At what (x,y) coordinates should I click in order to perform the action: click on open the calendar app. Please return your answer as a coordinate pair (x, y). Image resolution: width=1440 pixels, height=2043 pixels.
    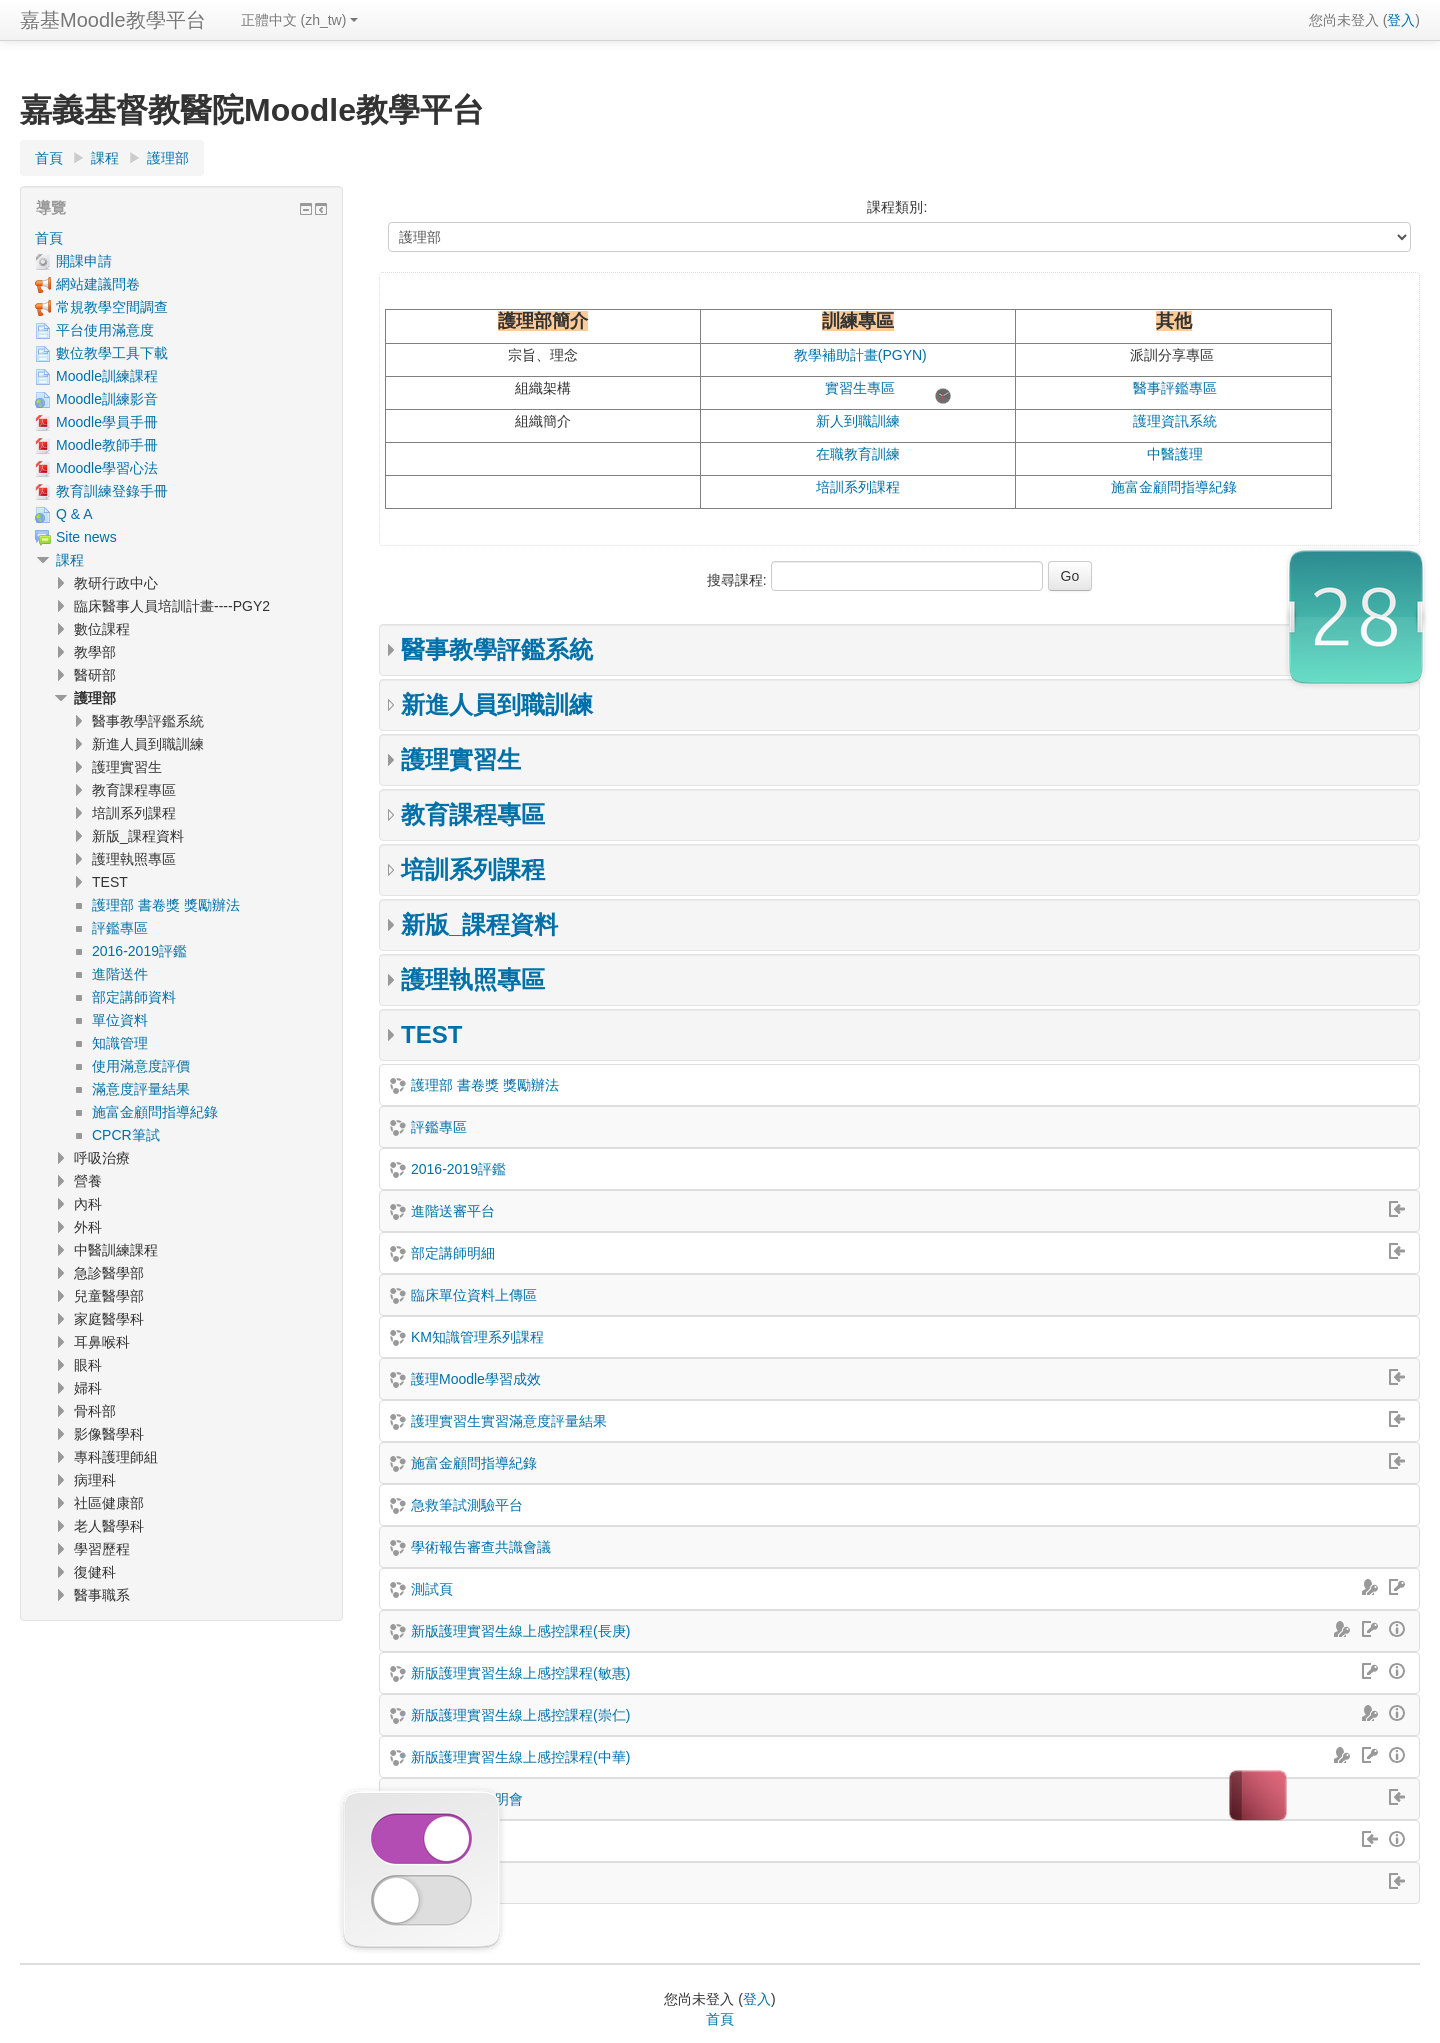
    Looking at the image, I should click on (1356, 617).